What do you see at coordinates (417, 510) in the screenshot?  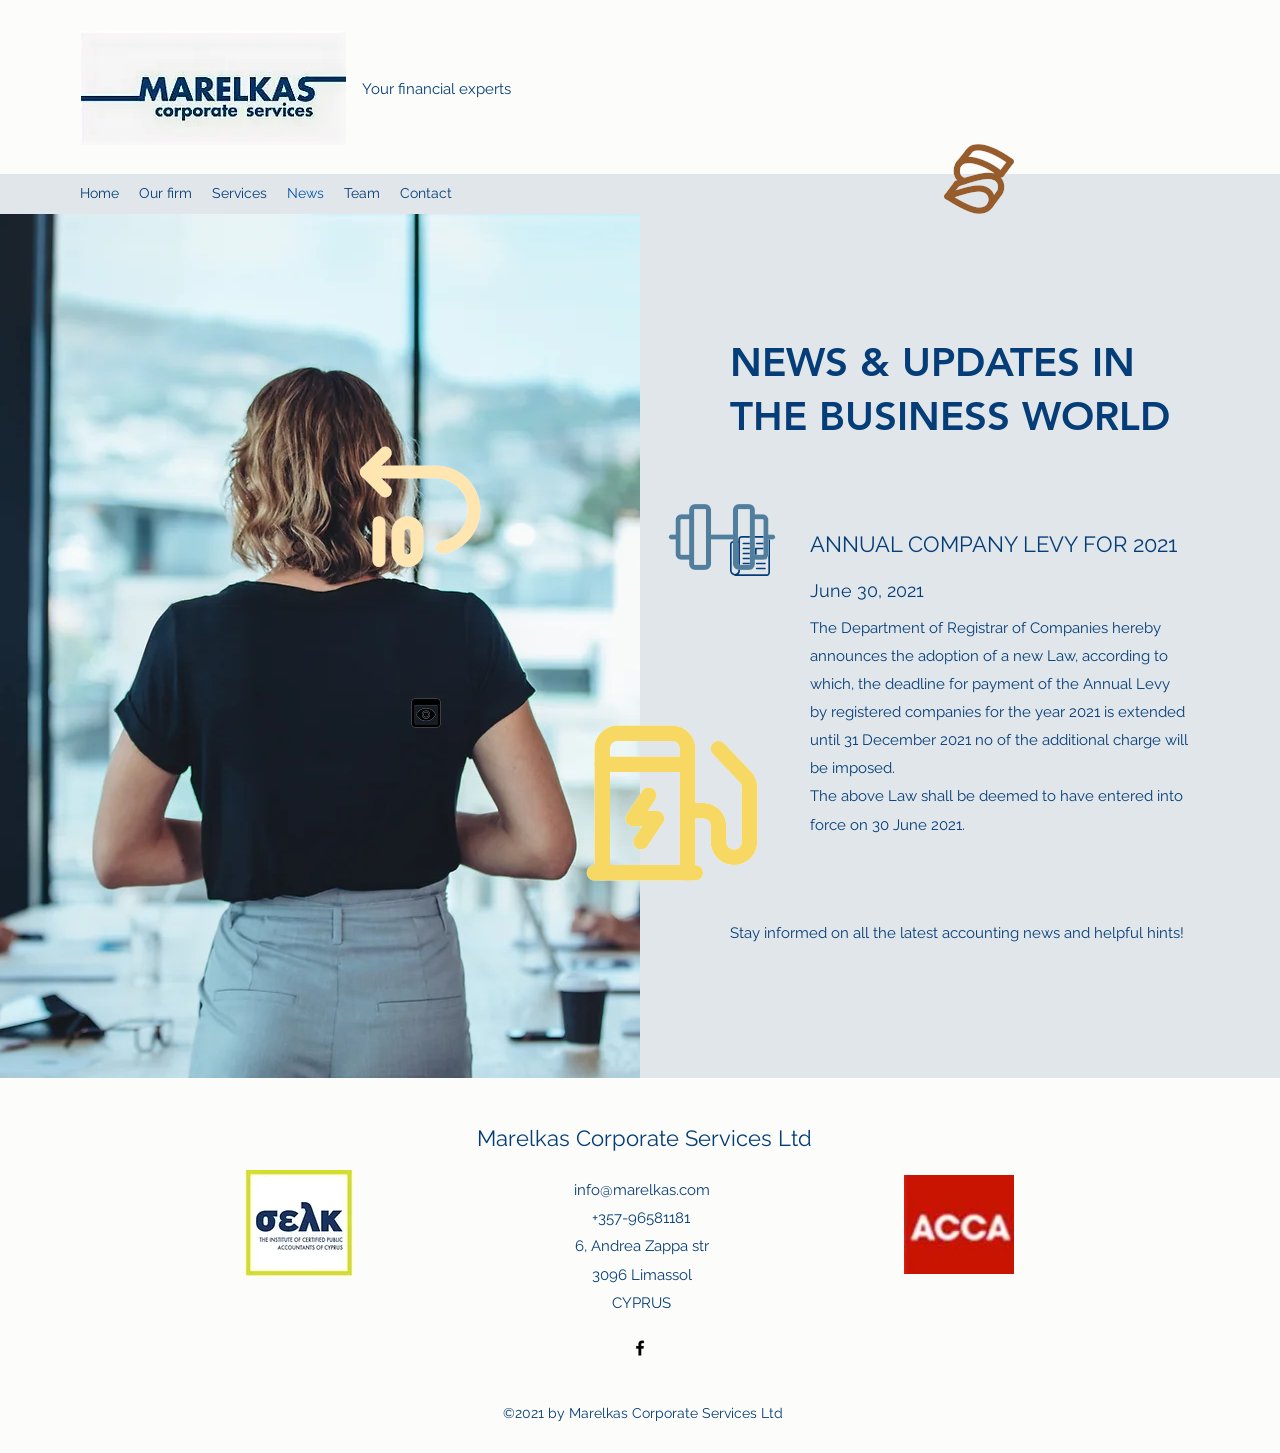 I see `skip backward 10 seconds` at bounding box center [417, 510].